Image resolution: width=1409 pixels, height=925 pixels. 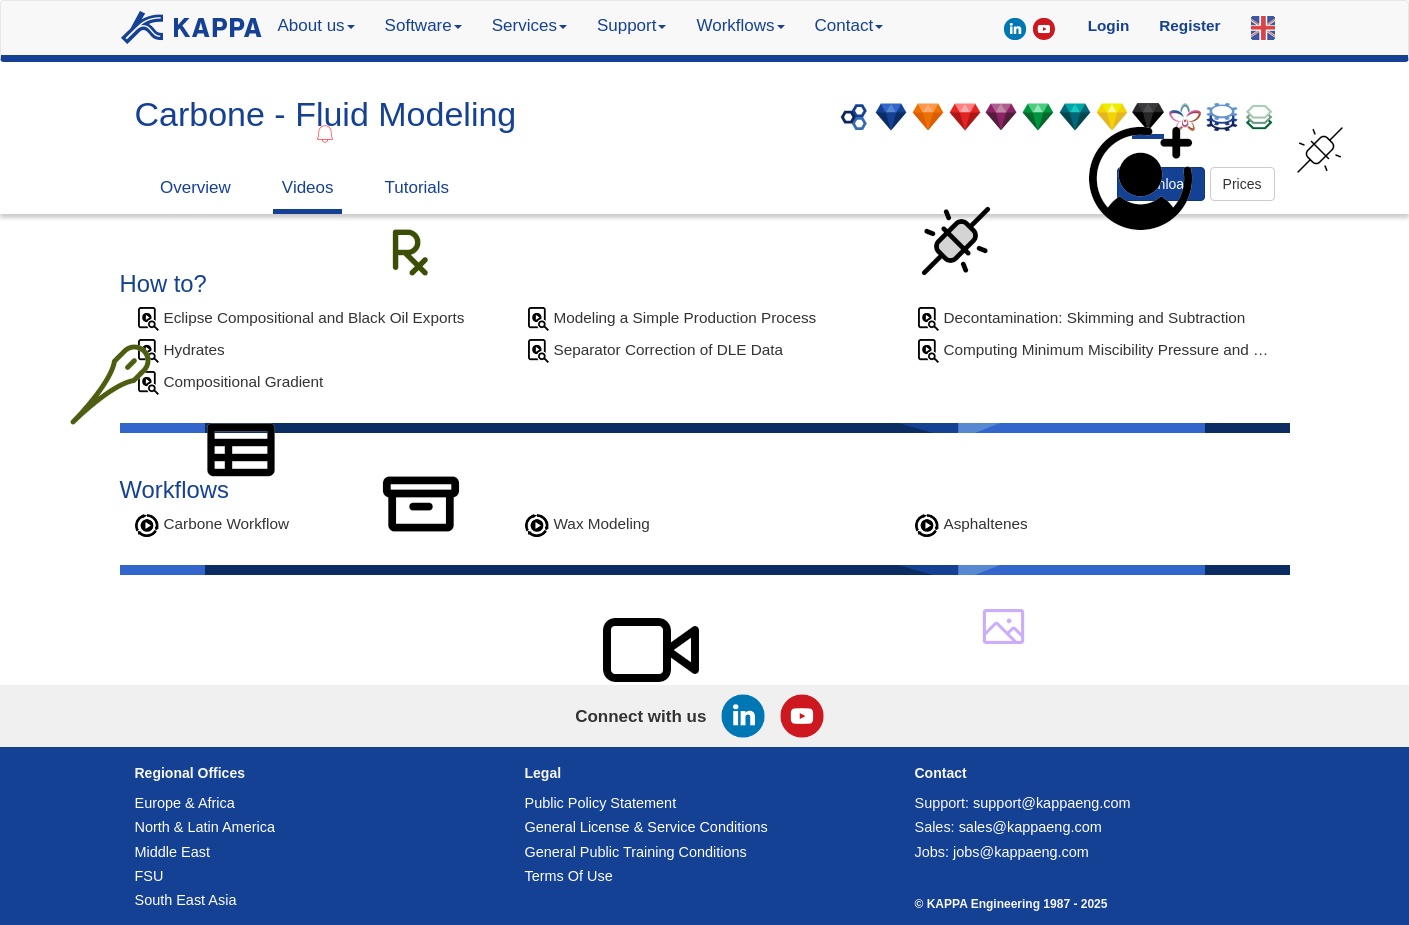 What do you see at coordinates (241, 450) in the screenshot?
I see `view data in table format` at bounding box center [241, 450].